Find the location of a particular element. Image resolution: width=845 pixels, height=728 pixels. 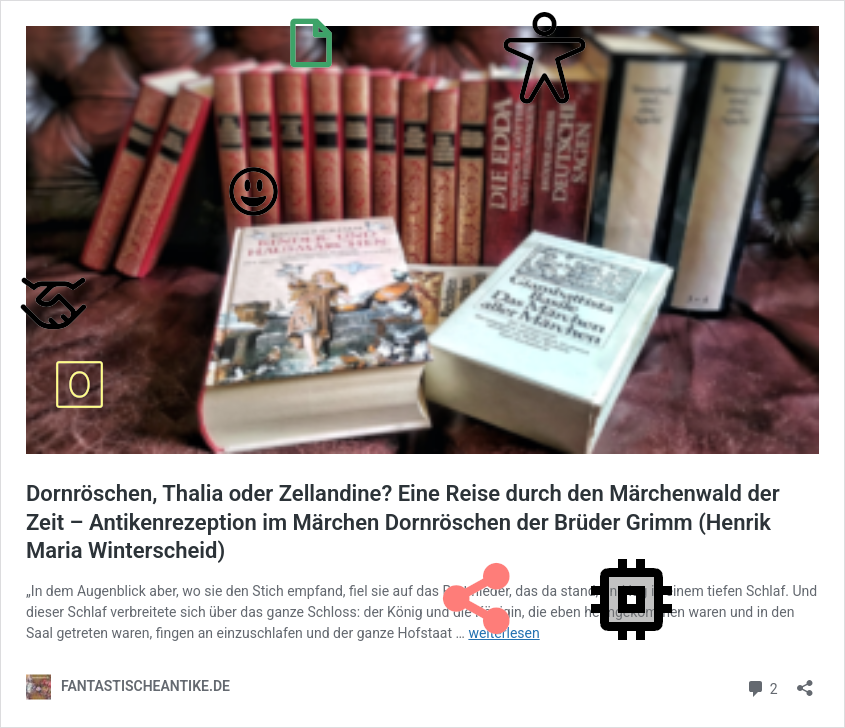

represents the number zero in a numeric input or display is located at coordinates (79, 384).